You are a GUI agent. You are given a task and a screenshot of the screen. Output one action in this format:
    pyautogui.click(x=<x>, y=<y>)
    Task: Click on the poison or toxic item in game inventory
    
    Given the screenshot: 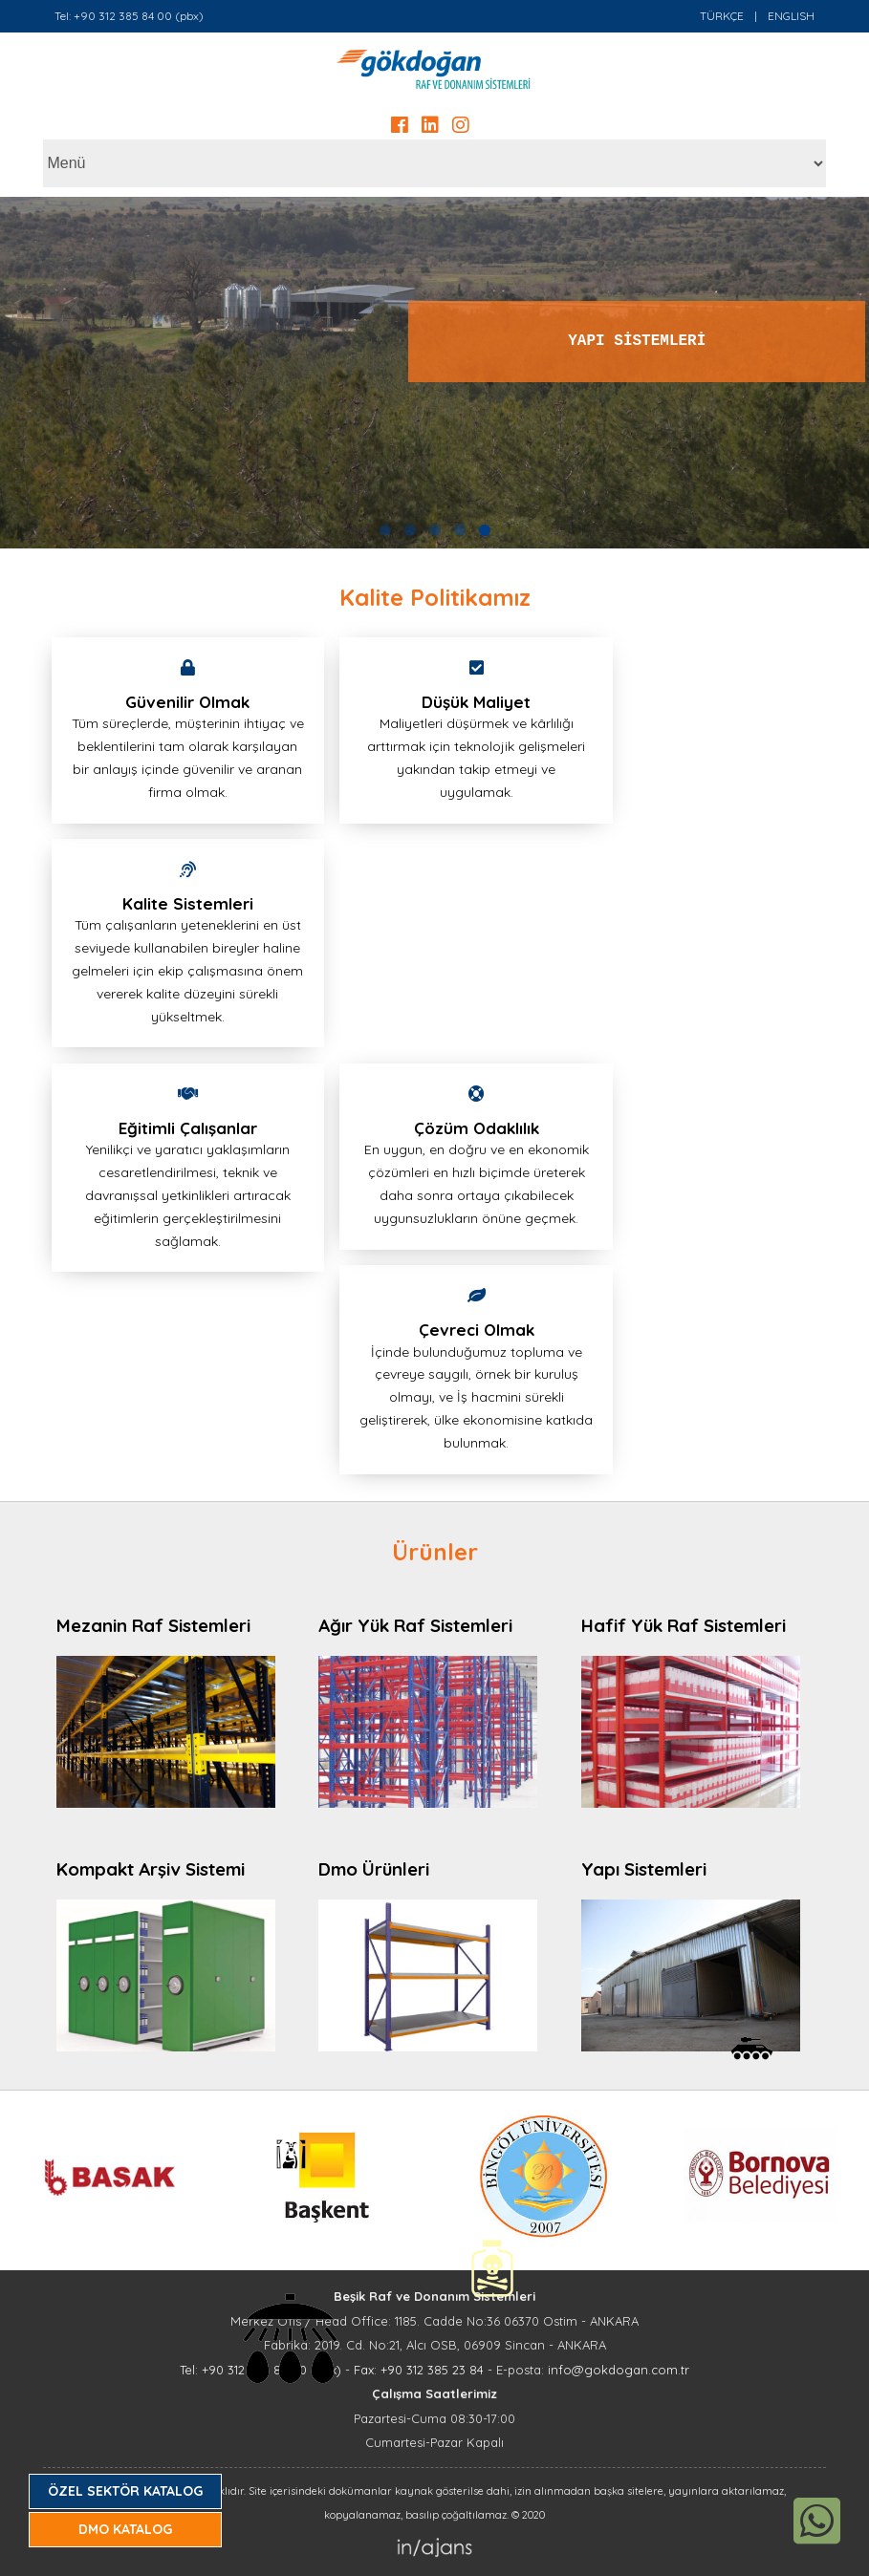 What is the action you would take?
    pyautogui.click(x=491, y=2267)
    